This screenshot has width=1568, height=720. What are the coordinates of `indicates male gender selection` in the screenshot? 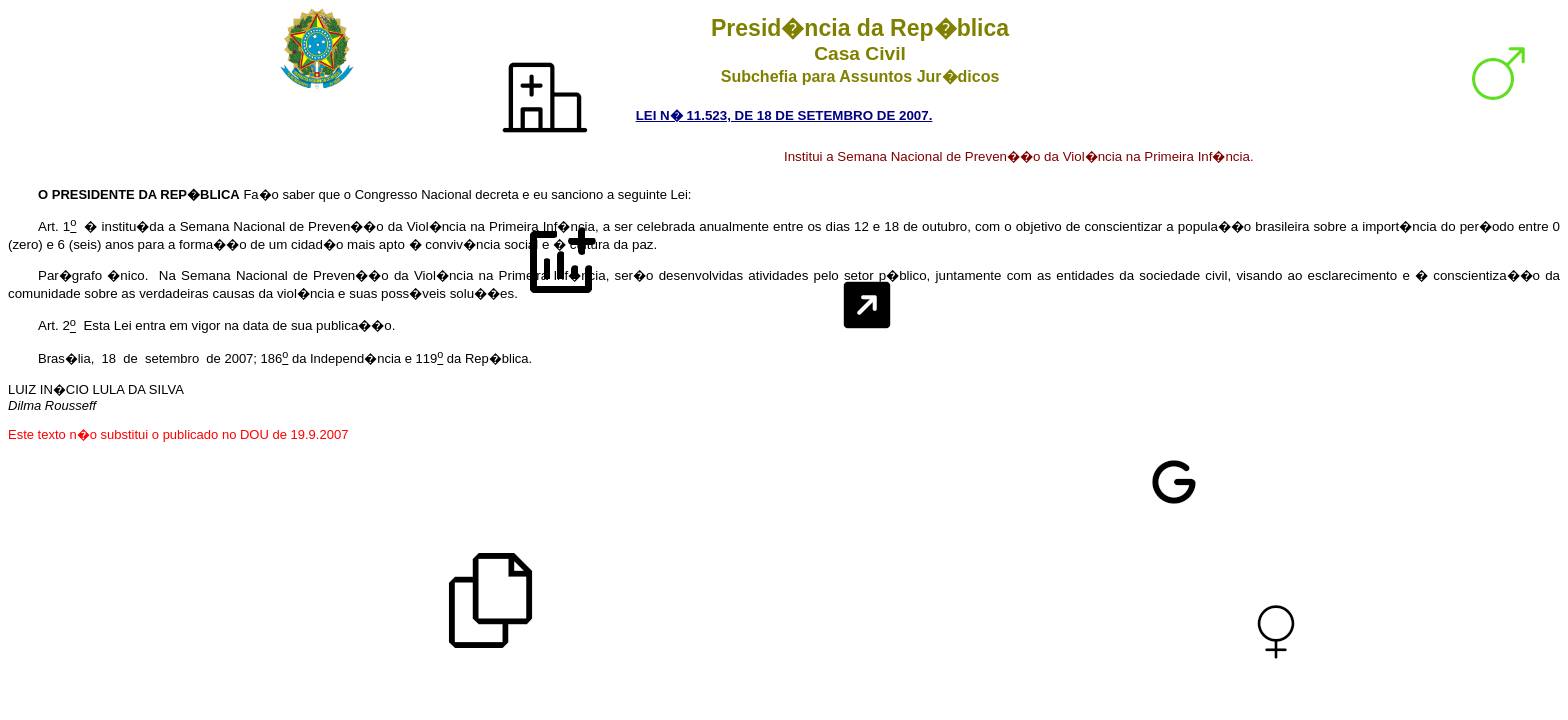 It's located at (1499, 72).